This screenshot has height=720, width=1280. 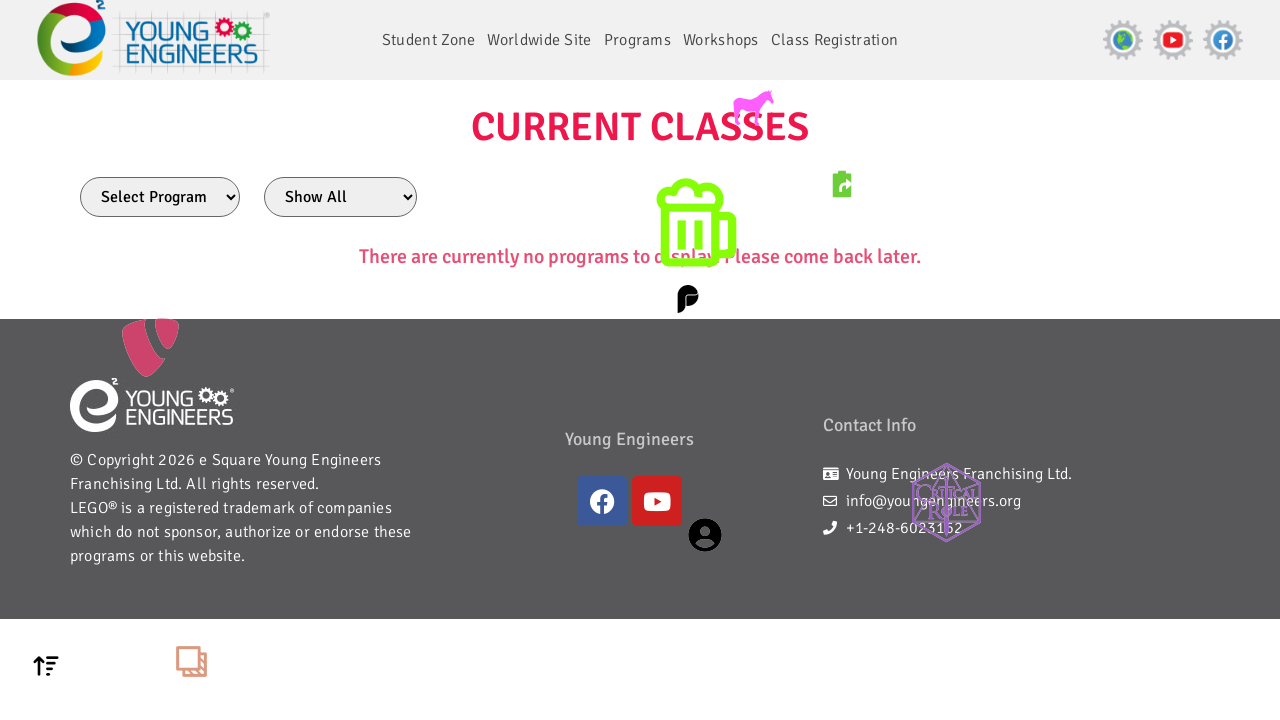 What do you see at coordinates (688, 299) in the screenshot?
I see `open Plausible Analytics dashboard` at bounding box center [688, 299].